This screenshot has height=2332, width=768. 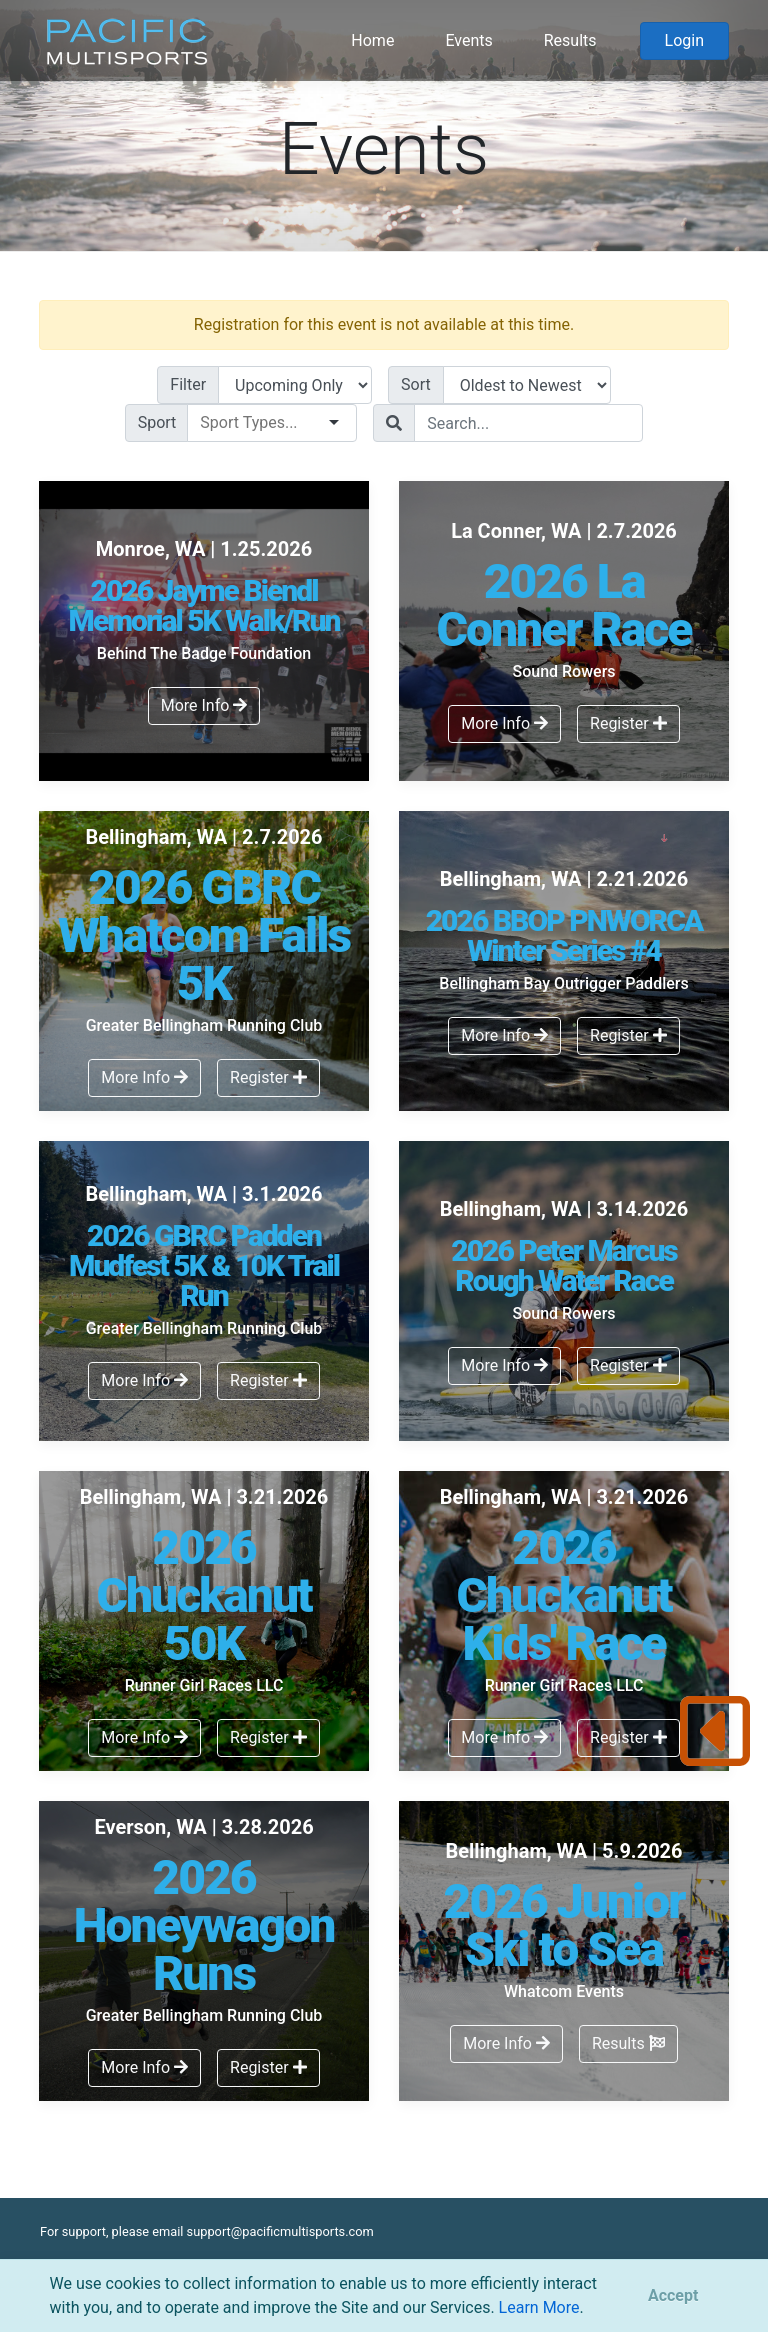 I want to click on scroll down or view more content, so click(x=664, y=838).